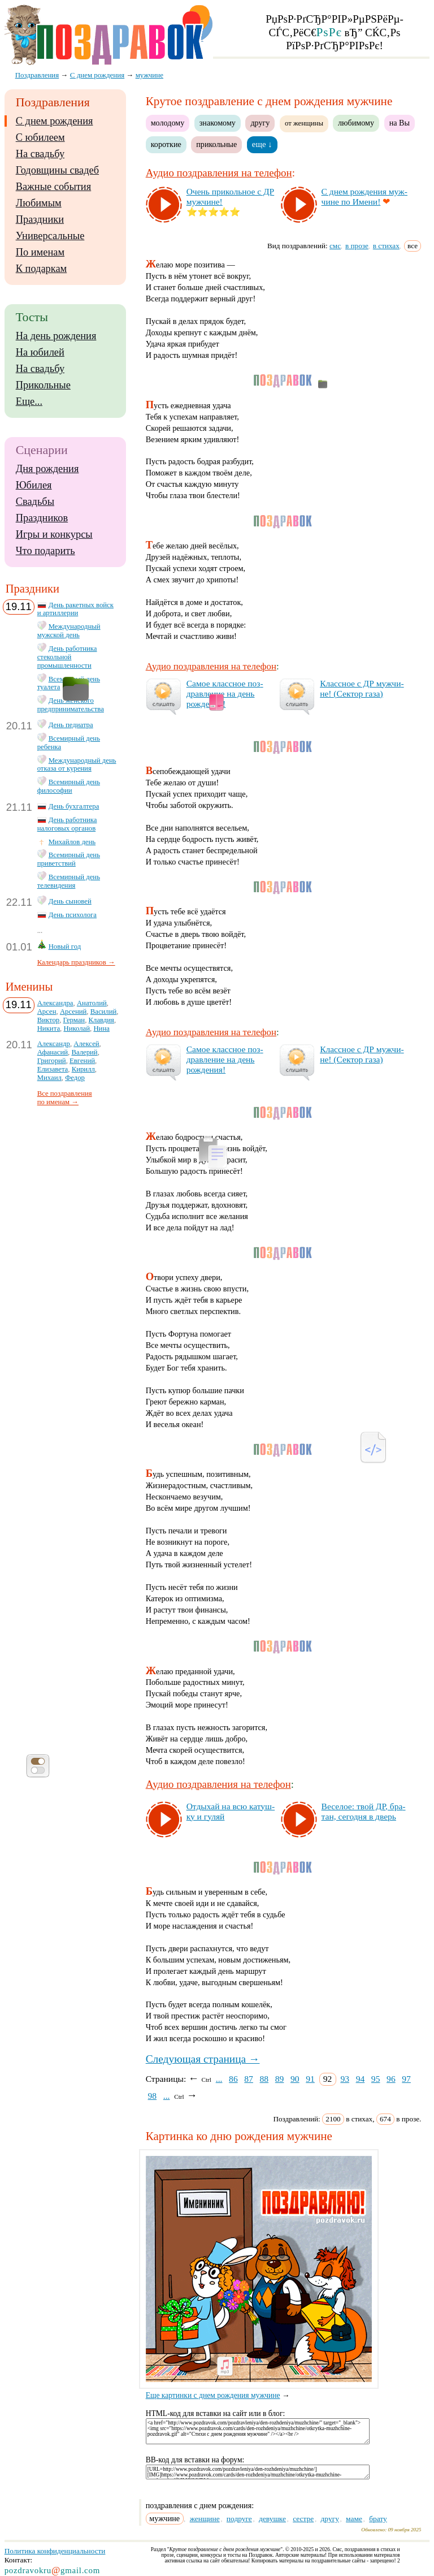 Image resolution: width=434 pixels, height=2576 pixels. Describe the element at coordinates (323, 384) in the screenshot. I see `access a remote or network folder` at that location.